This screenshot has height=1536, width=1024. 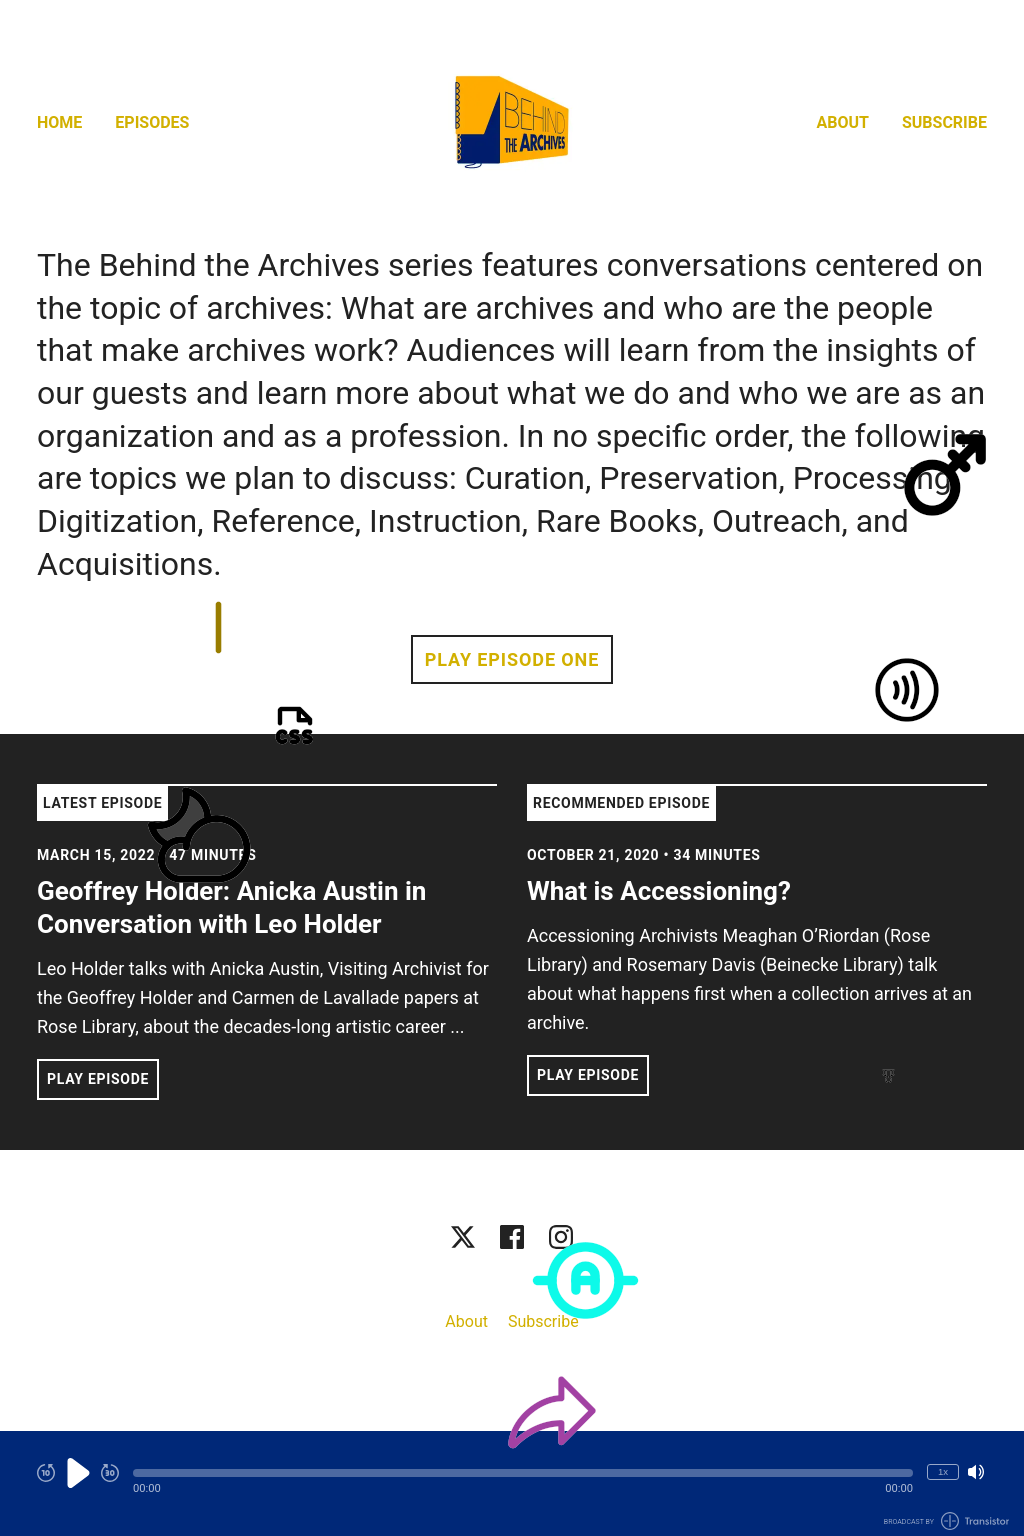 I want to click on open a CSS stylesheet file, so click(x=295, y=727).